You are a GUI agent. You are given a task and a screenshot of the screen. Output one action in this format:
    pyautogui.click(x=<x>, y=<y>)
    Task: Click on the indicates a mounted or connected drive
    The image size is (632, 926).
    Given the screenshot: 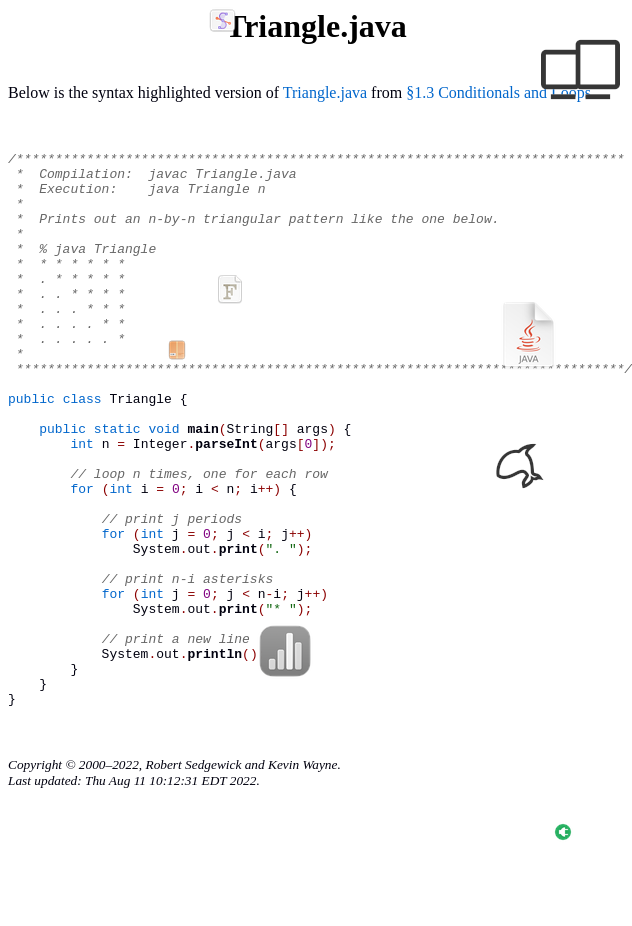 What is the action you would take?
    pyautogui.click(x=563, y=832)
    